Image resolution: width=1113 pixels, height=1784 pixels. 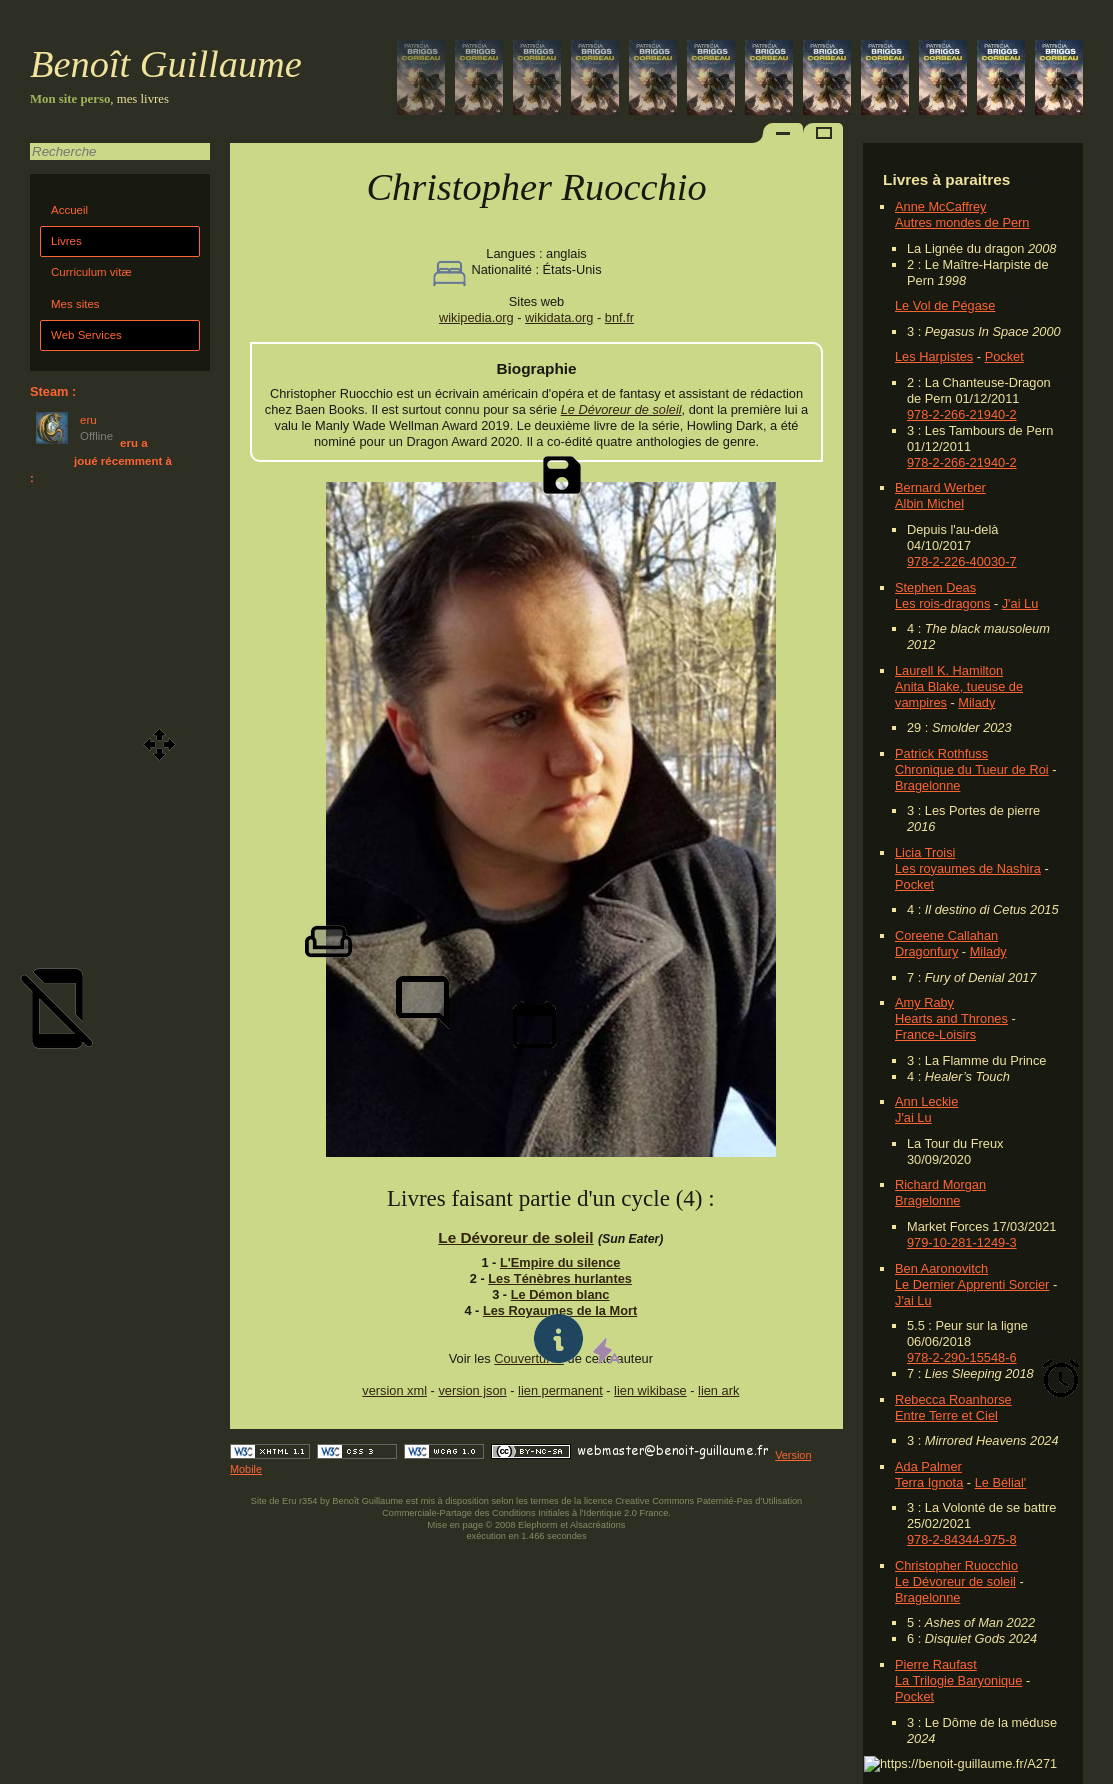 What do you see at coordinates (558, 1338) in the screenshot?
I see `view more information or details` at bounding box center [558, 1338].